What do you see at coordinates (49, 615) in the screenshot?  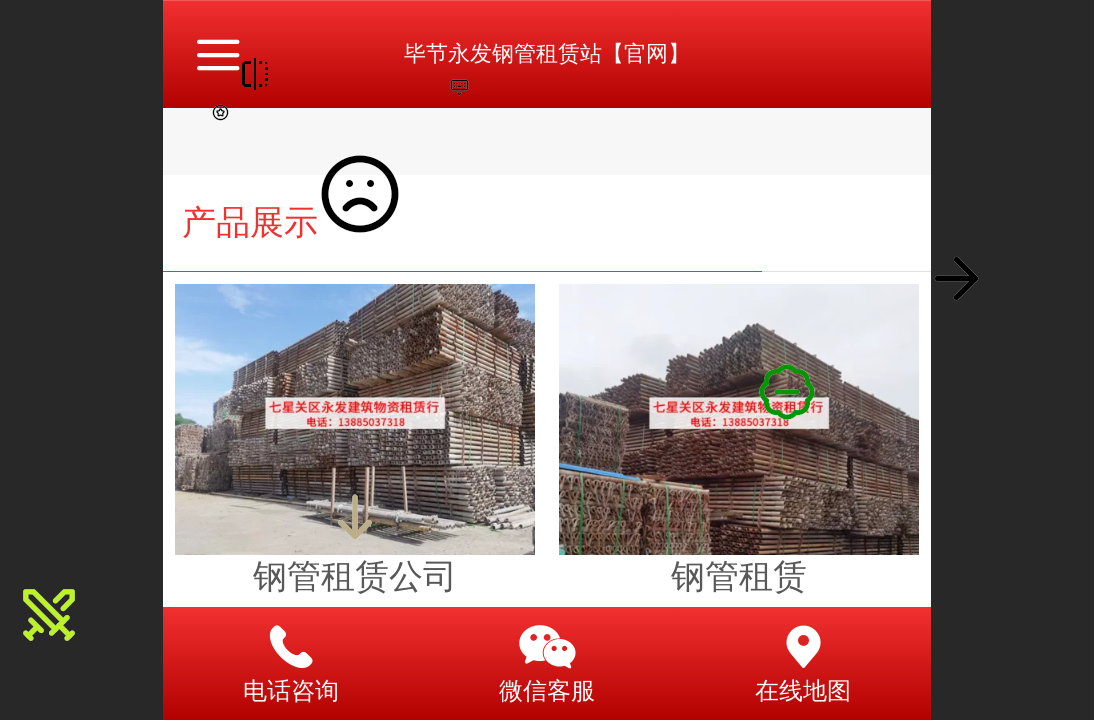 I see `initiate battle or combat mode` at bounding box center [49, 615].